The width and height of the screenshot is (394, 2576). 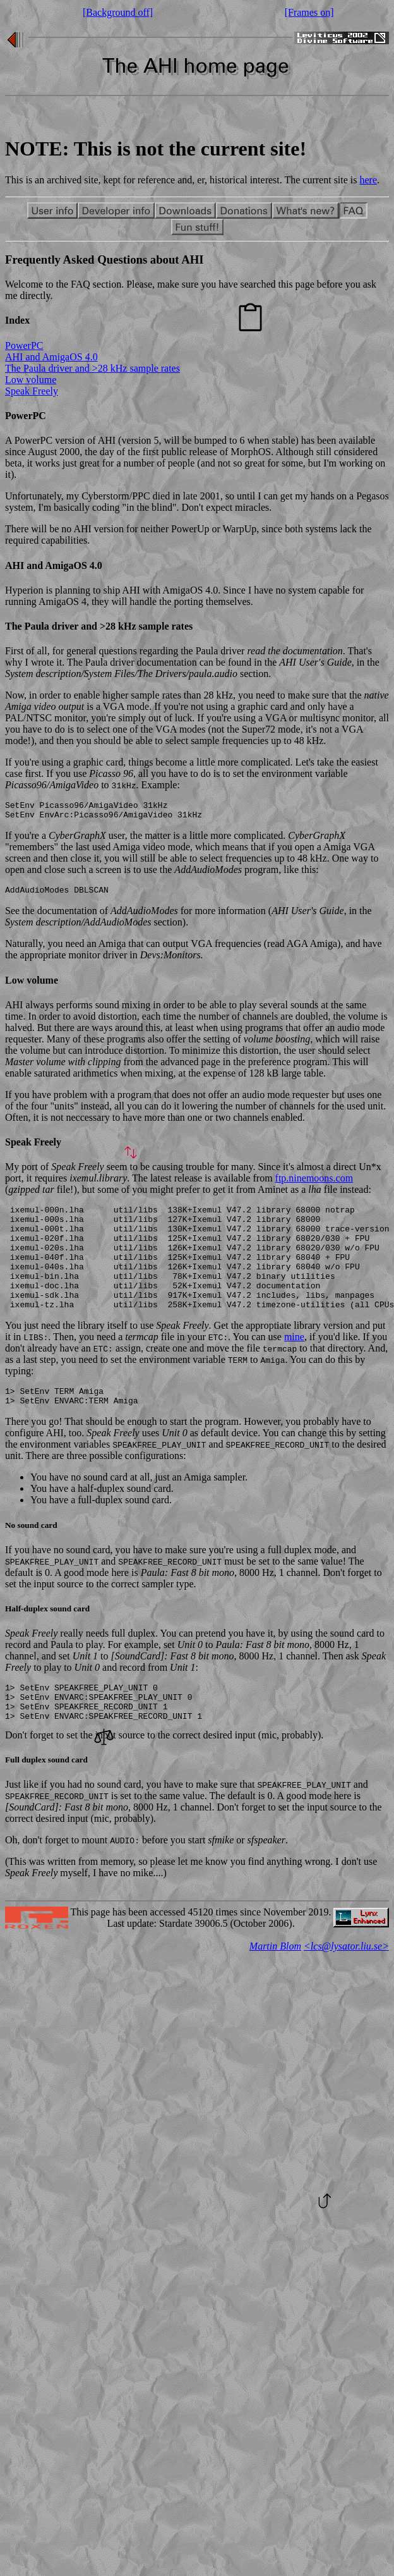 What do you see at coordinates (104, 1737) in the screenshot?
I see `access legal or terms of service information` at bounding box center [104, 1737].